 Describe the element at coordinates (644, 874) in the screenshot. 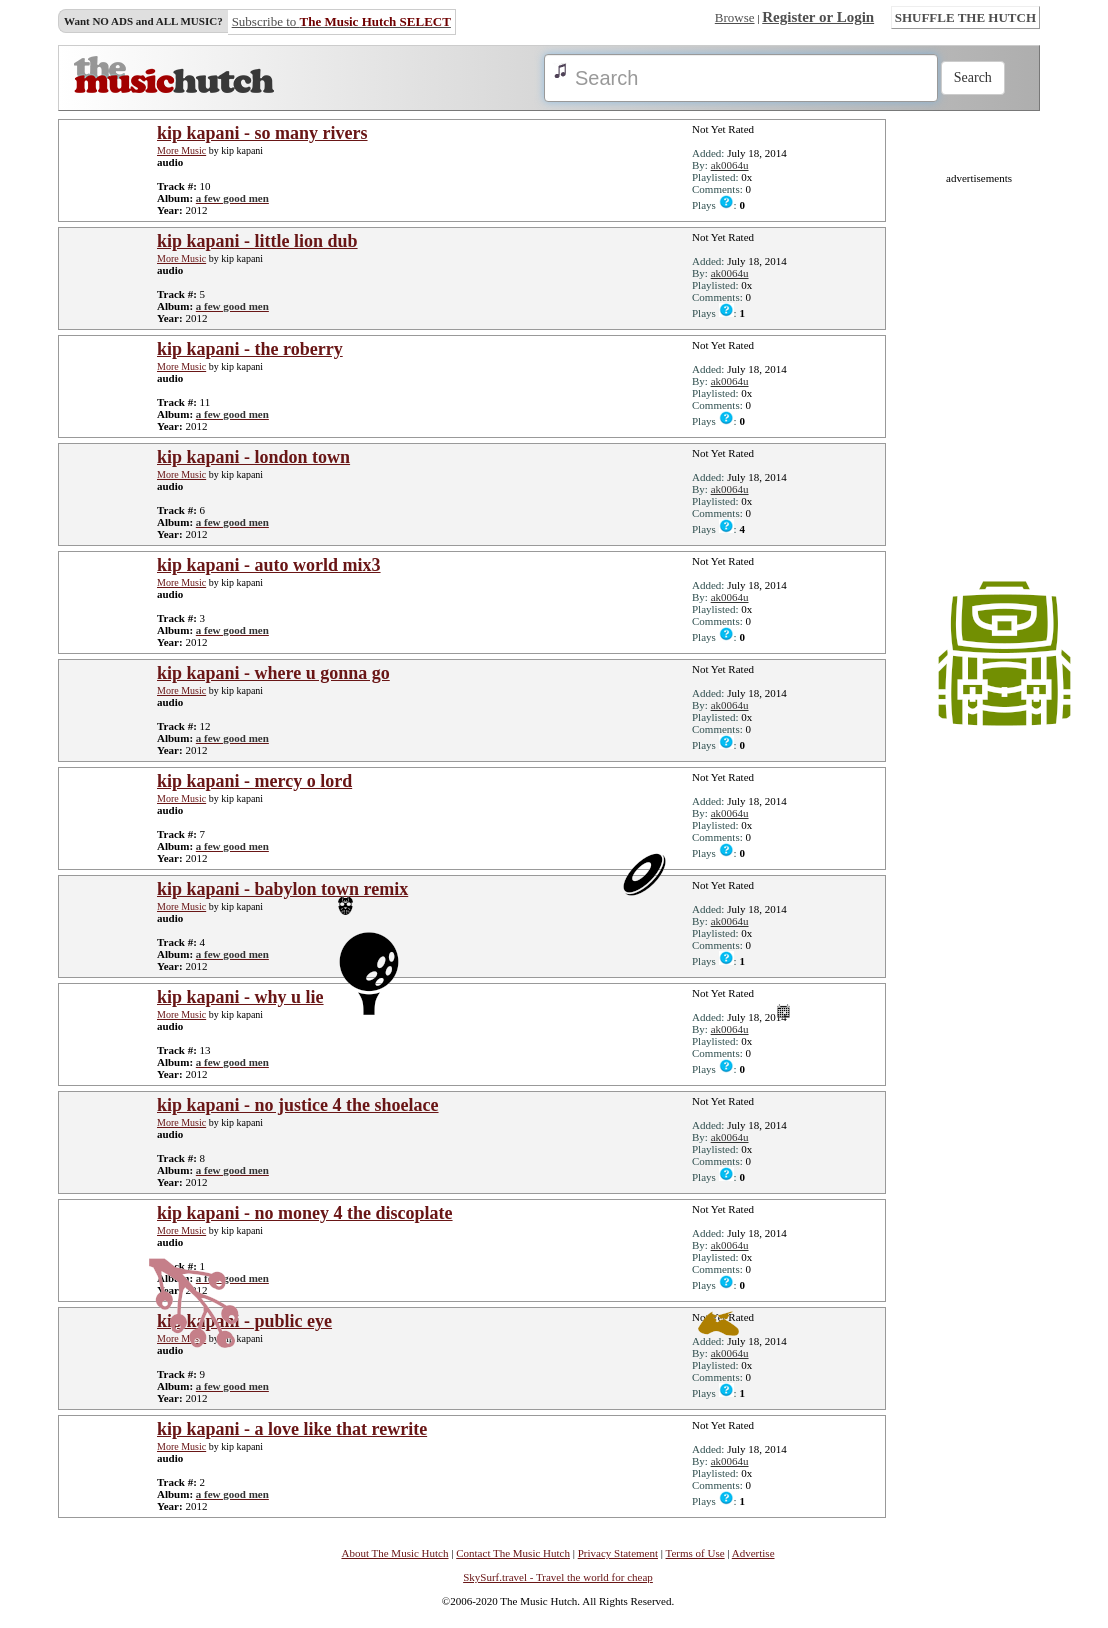

I see `play a frisbee or disc golf game` at that location.